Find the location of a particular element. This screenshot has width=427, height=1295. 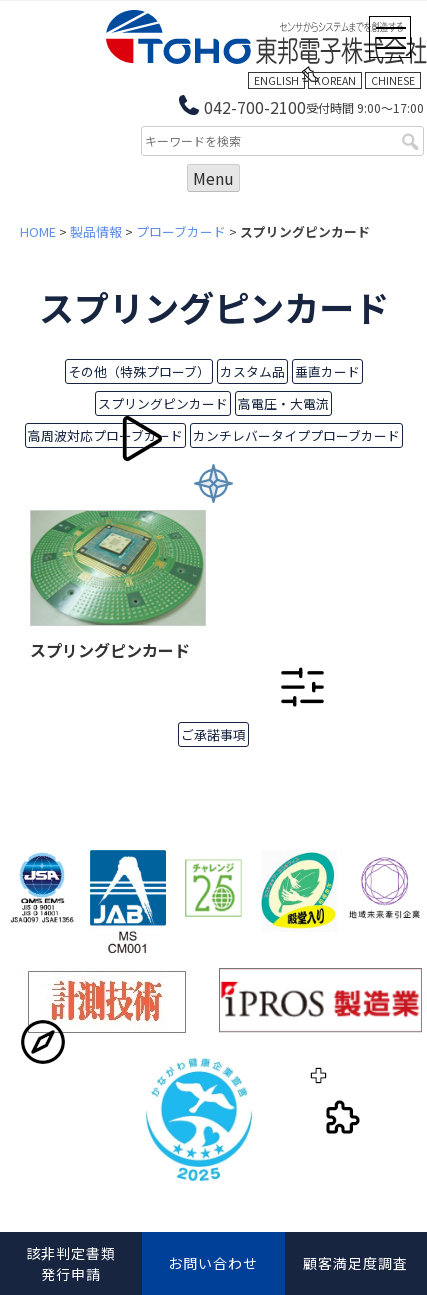

start playing media is located at coordinates (142, 438).